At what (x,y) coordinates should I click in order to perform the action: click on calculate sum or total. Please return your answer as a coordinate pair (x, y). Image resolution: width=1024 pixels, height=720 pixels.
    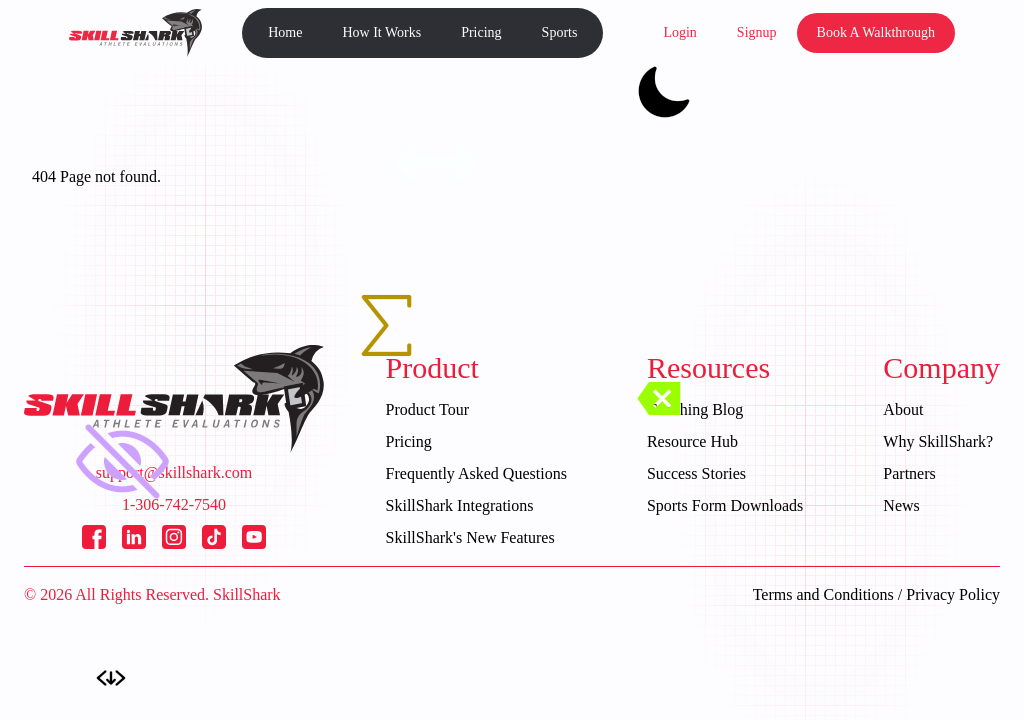
    Looking at the image, I should click on (386, 325).